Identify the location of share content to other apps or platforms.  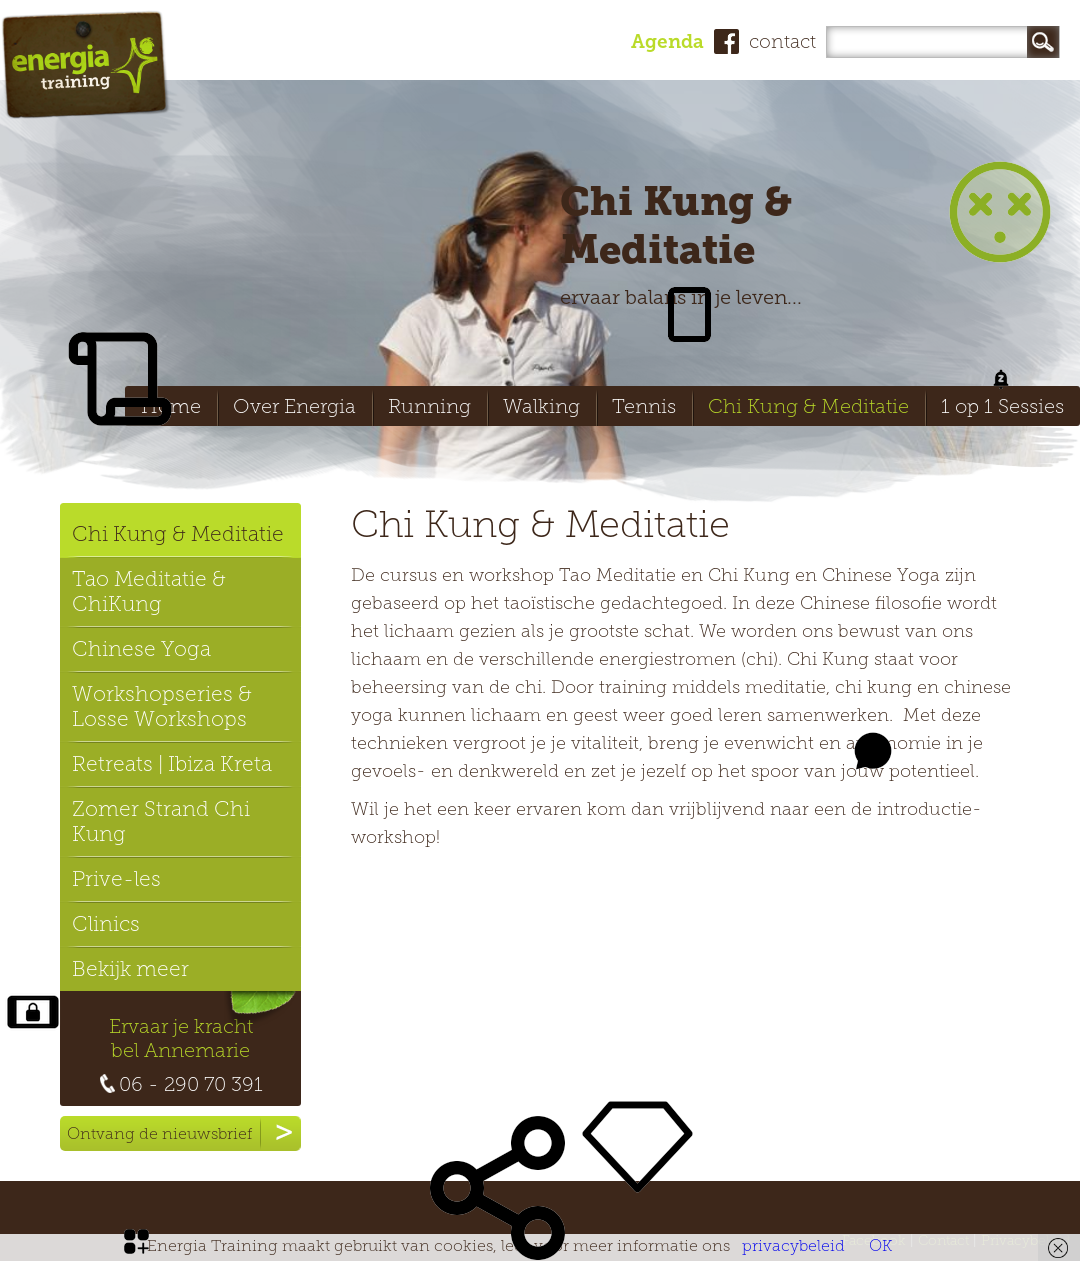
(502, 1188).